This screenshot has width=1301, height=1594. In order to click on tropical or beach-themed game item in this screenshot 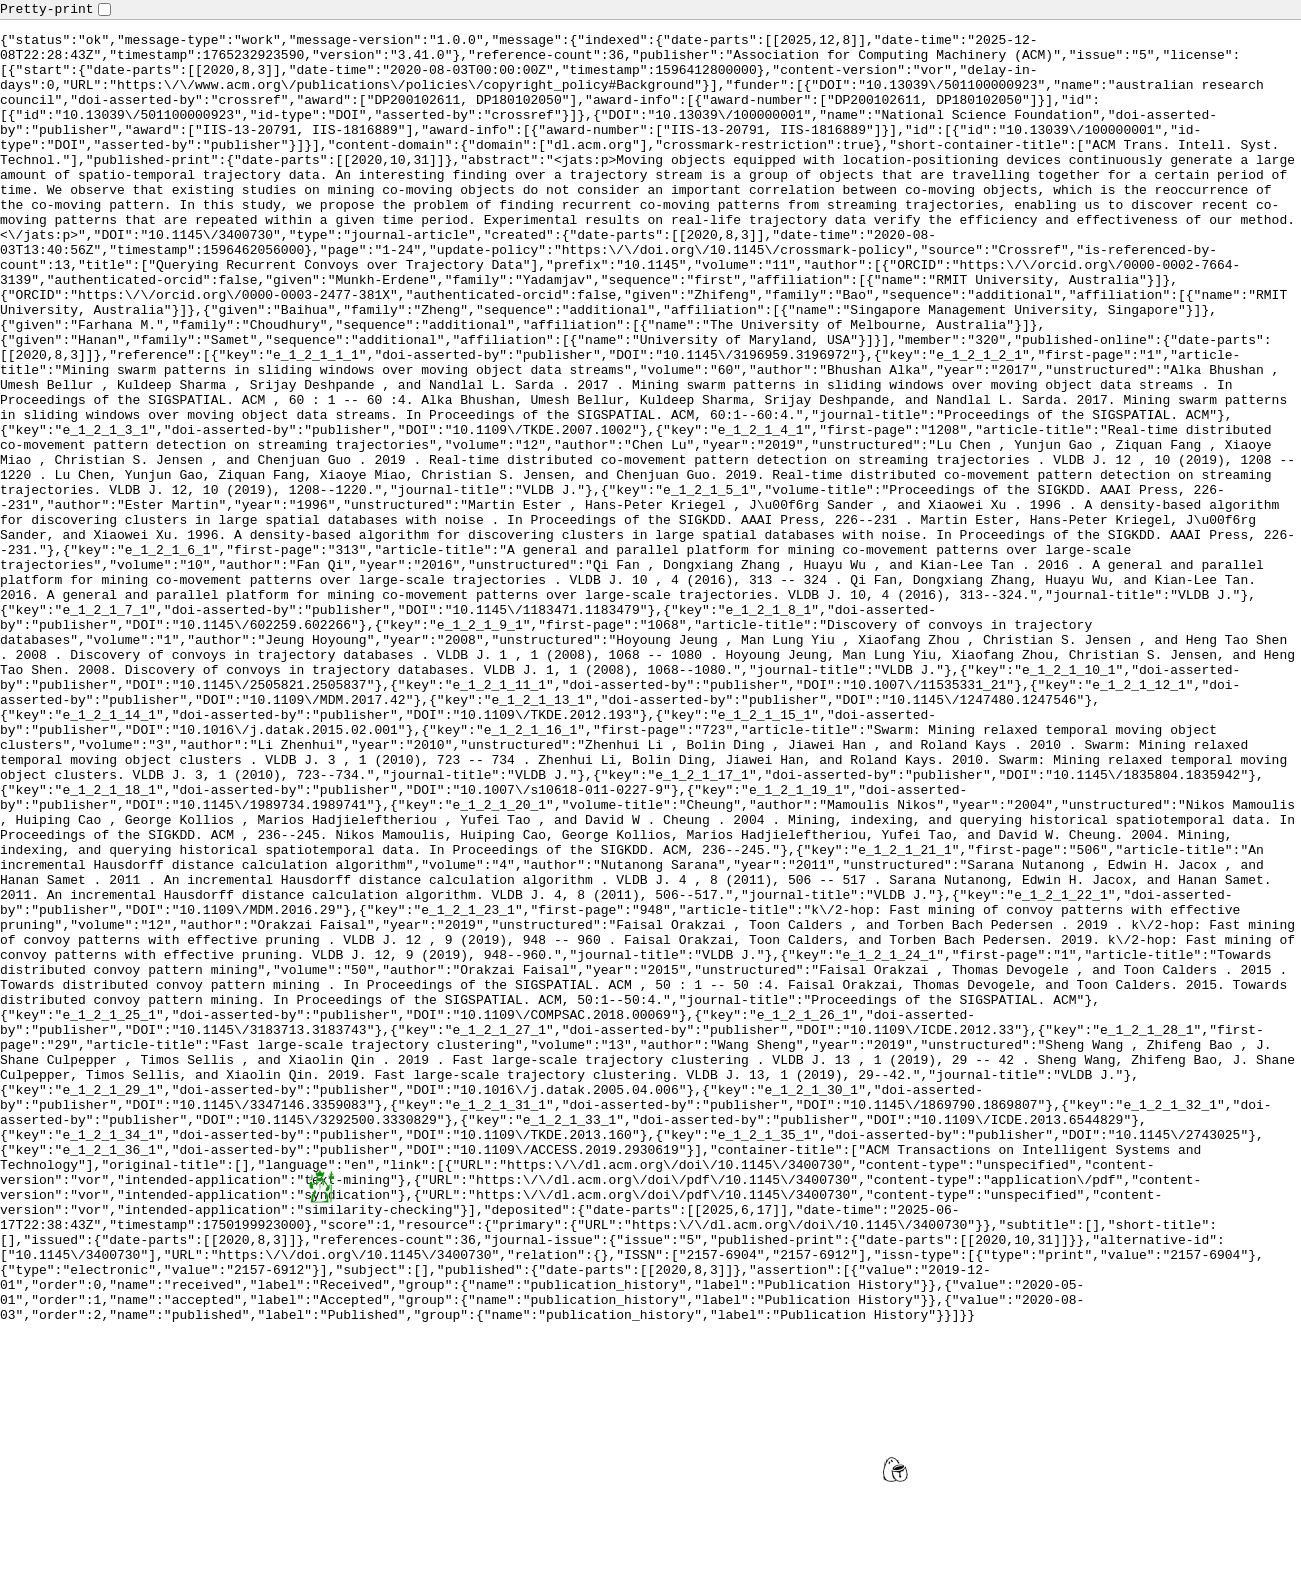, I will do `click(895, 1469)`.